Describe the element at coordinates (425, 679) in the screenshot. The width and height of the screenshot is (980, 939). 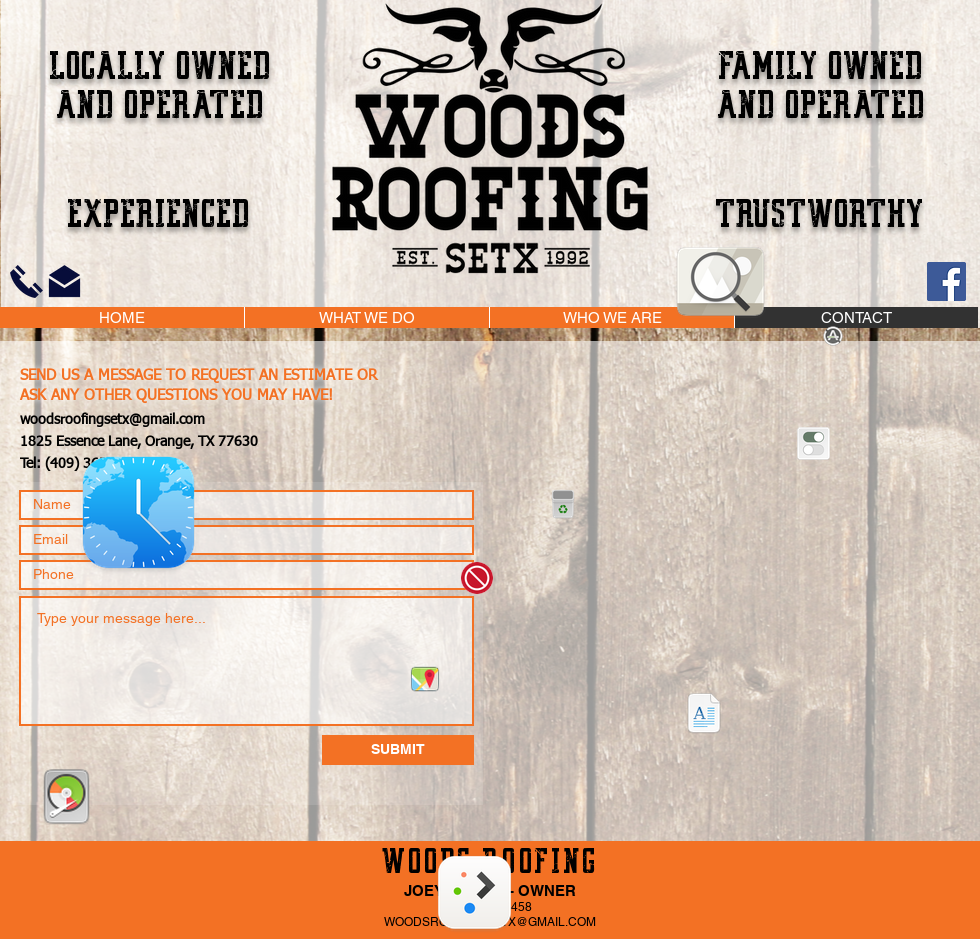
I see `open the maps application` at that location.